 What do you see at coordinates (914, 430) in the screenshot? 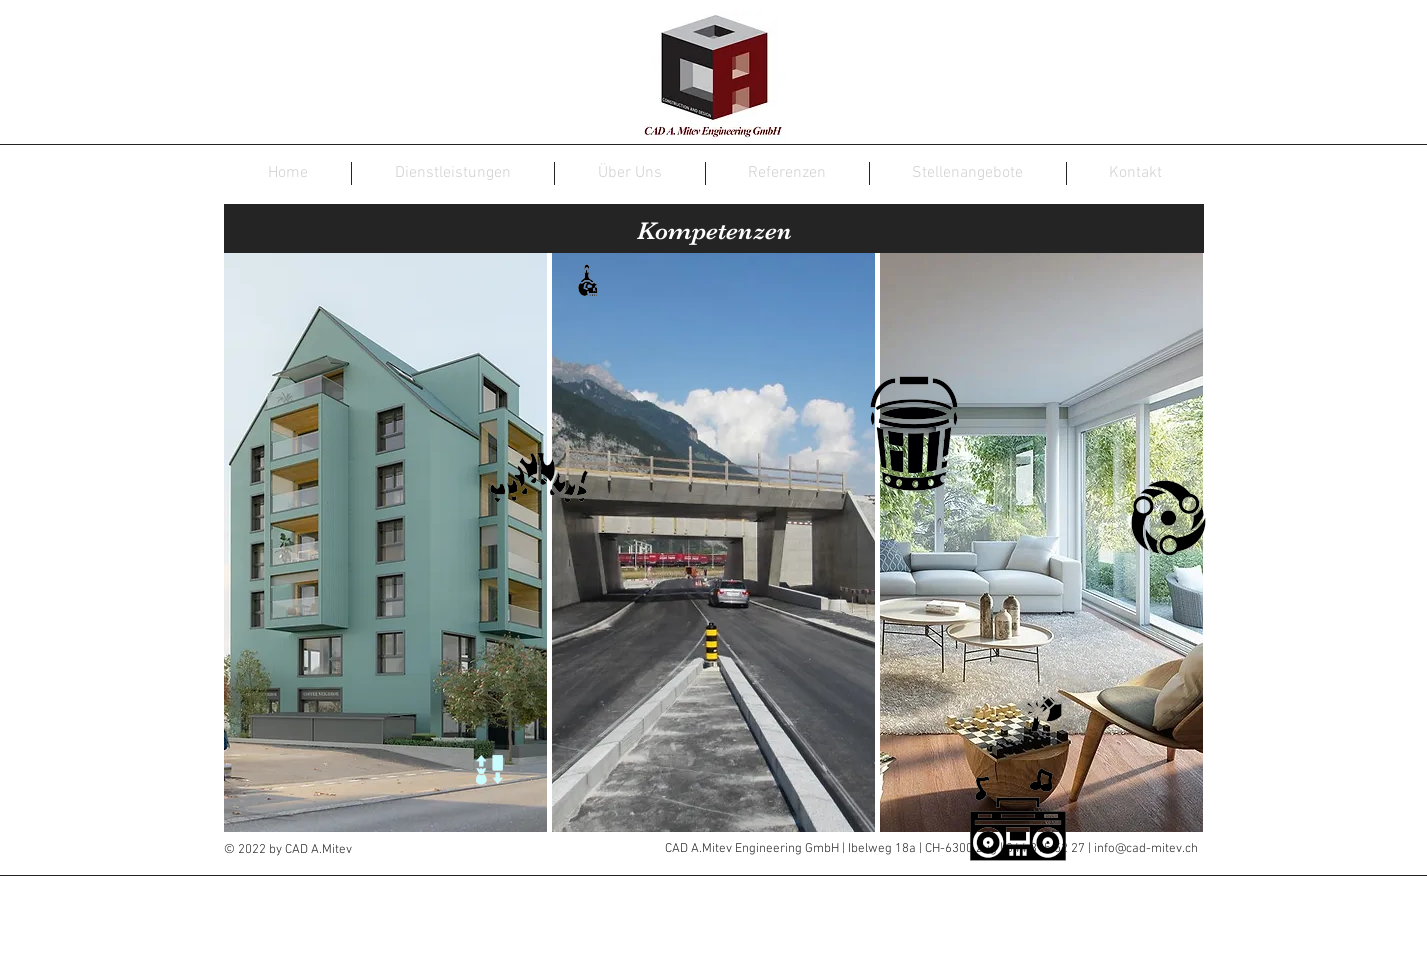
I see `empty inventory slot for container items` at bounding box center [914, 430].